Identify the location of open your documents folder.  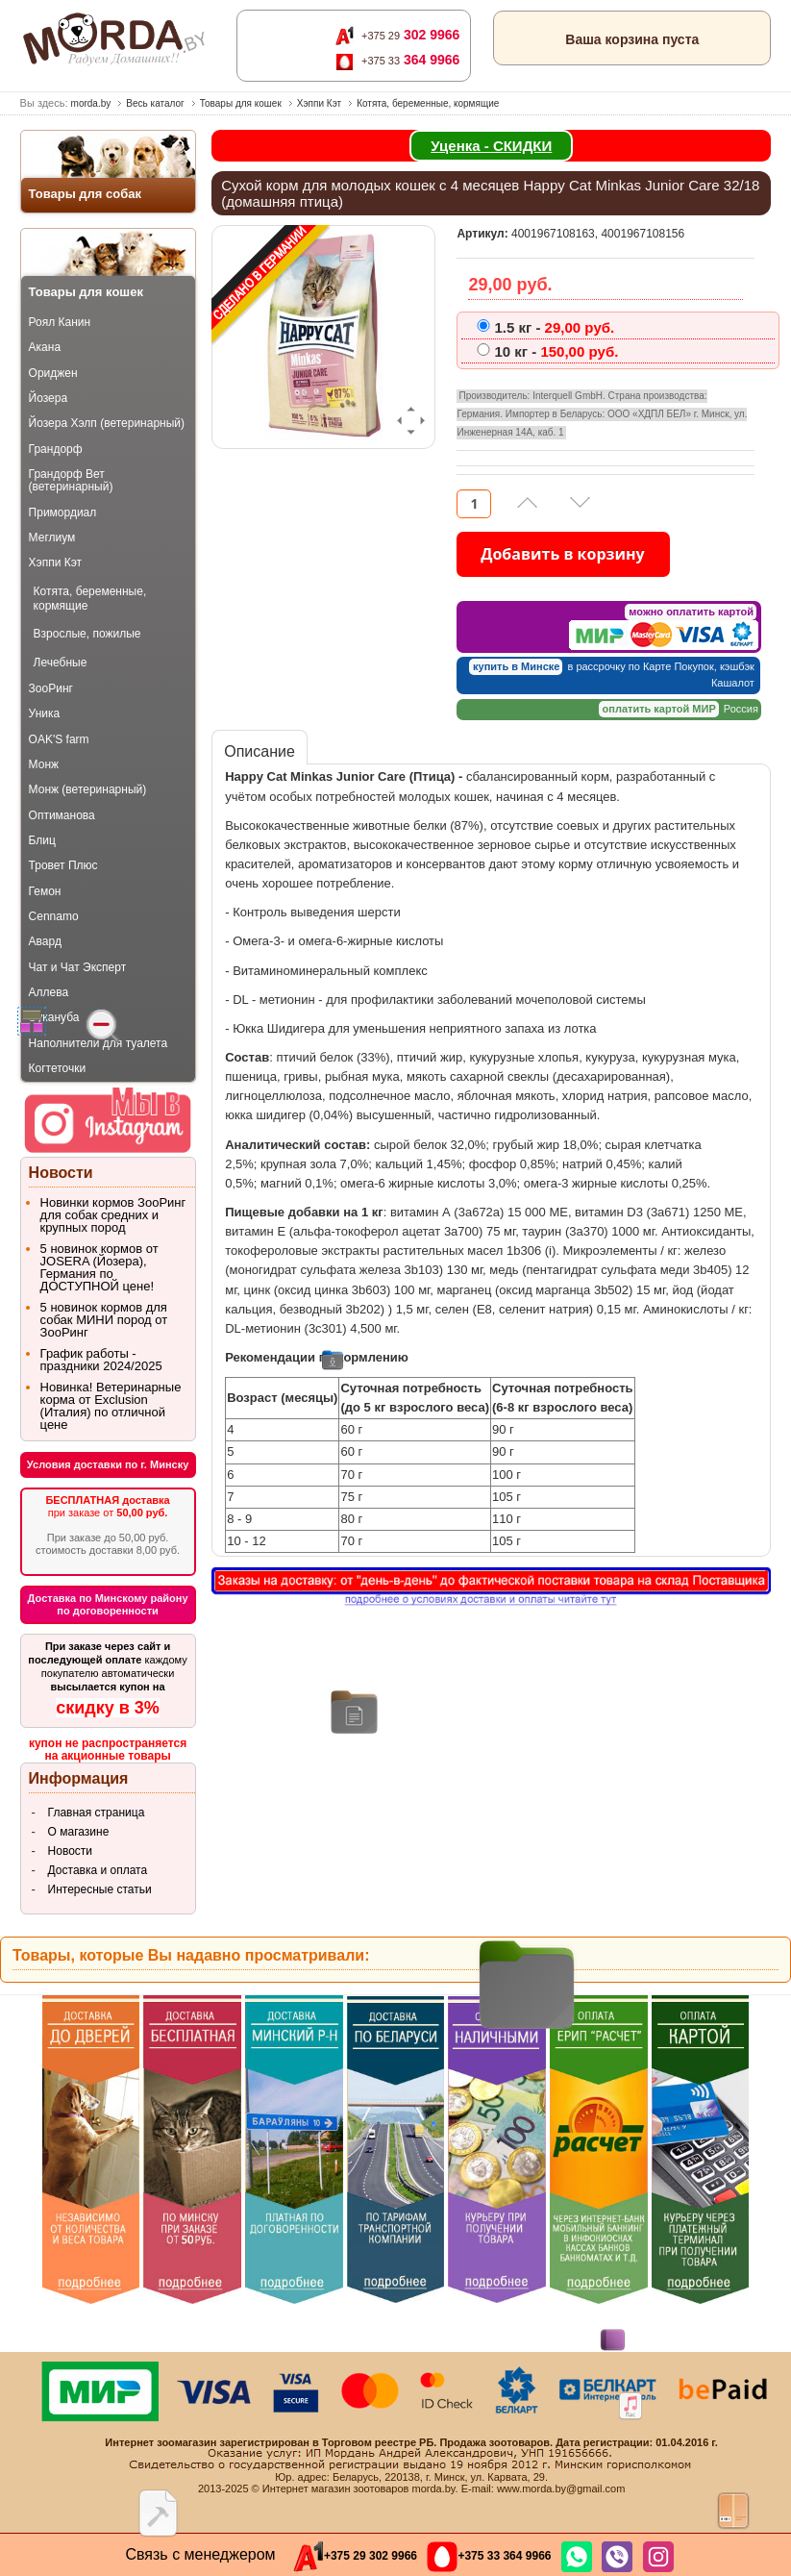
(354, 1712).